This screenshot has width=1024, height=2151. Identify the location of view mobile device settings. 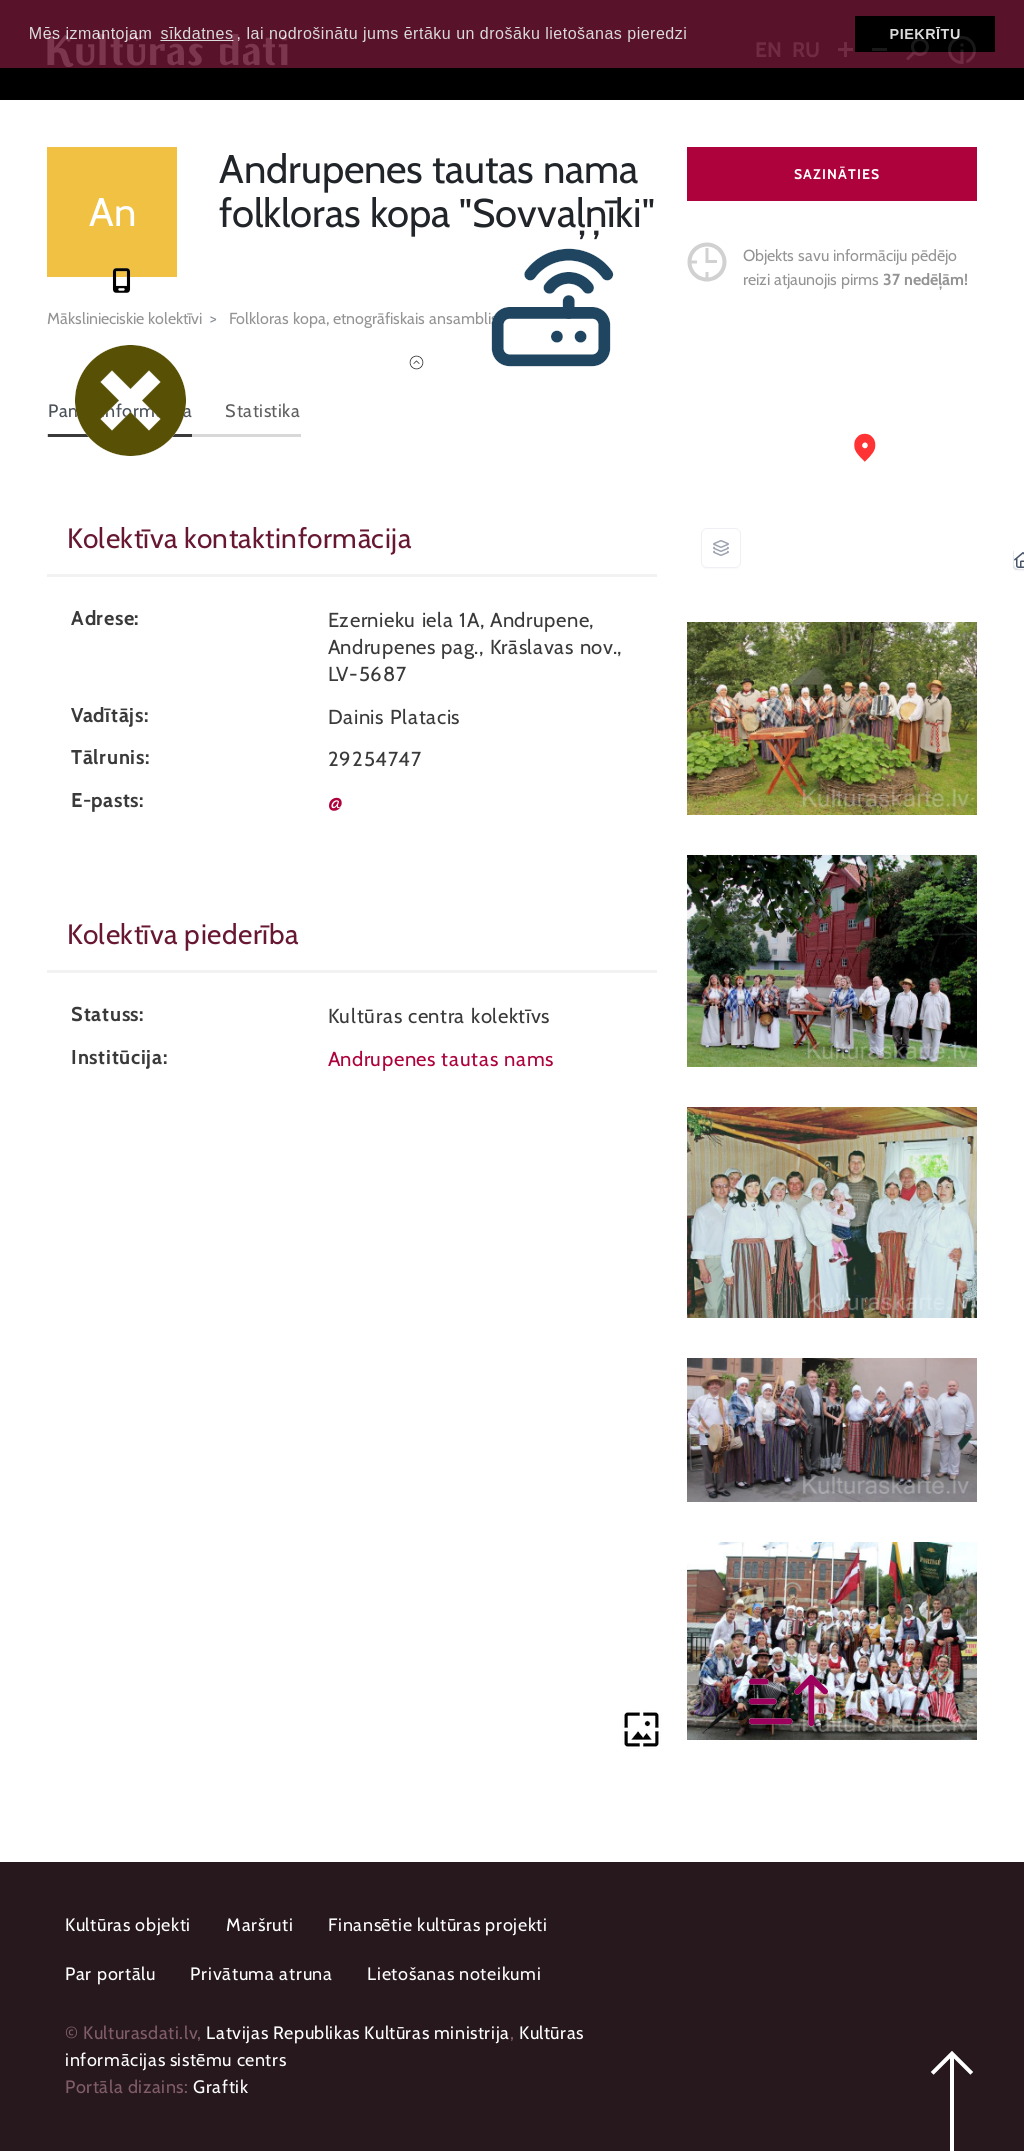
(121, 280).